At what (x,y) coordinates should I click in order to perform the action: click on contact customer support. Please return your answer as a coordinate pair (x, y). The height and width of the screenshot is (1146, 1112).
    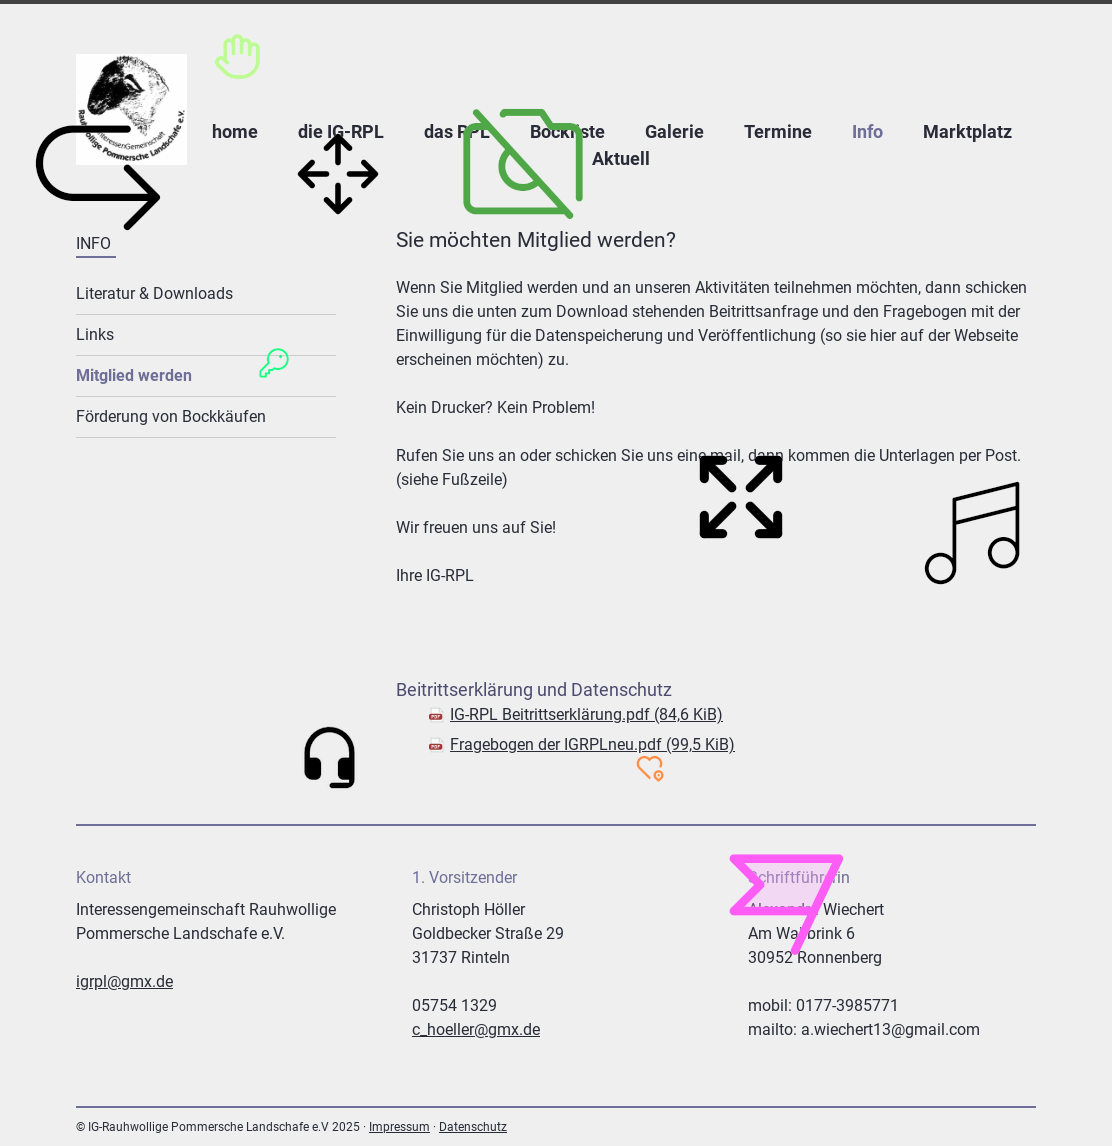
    Looking at the image, I should click on (329, 757).